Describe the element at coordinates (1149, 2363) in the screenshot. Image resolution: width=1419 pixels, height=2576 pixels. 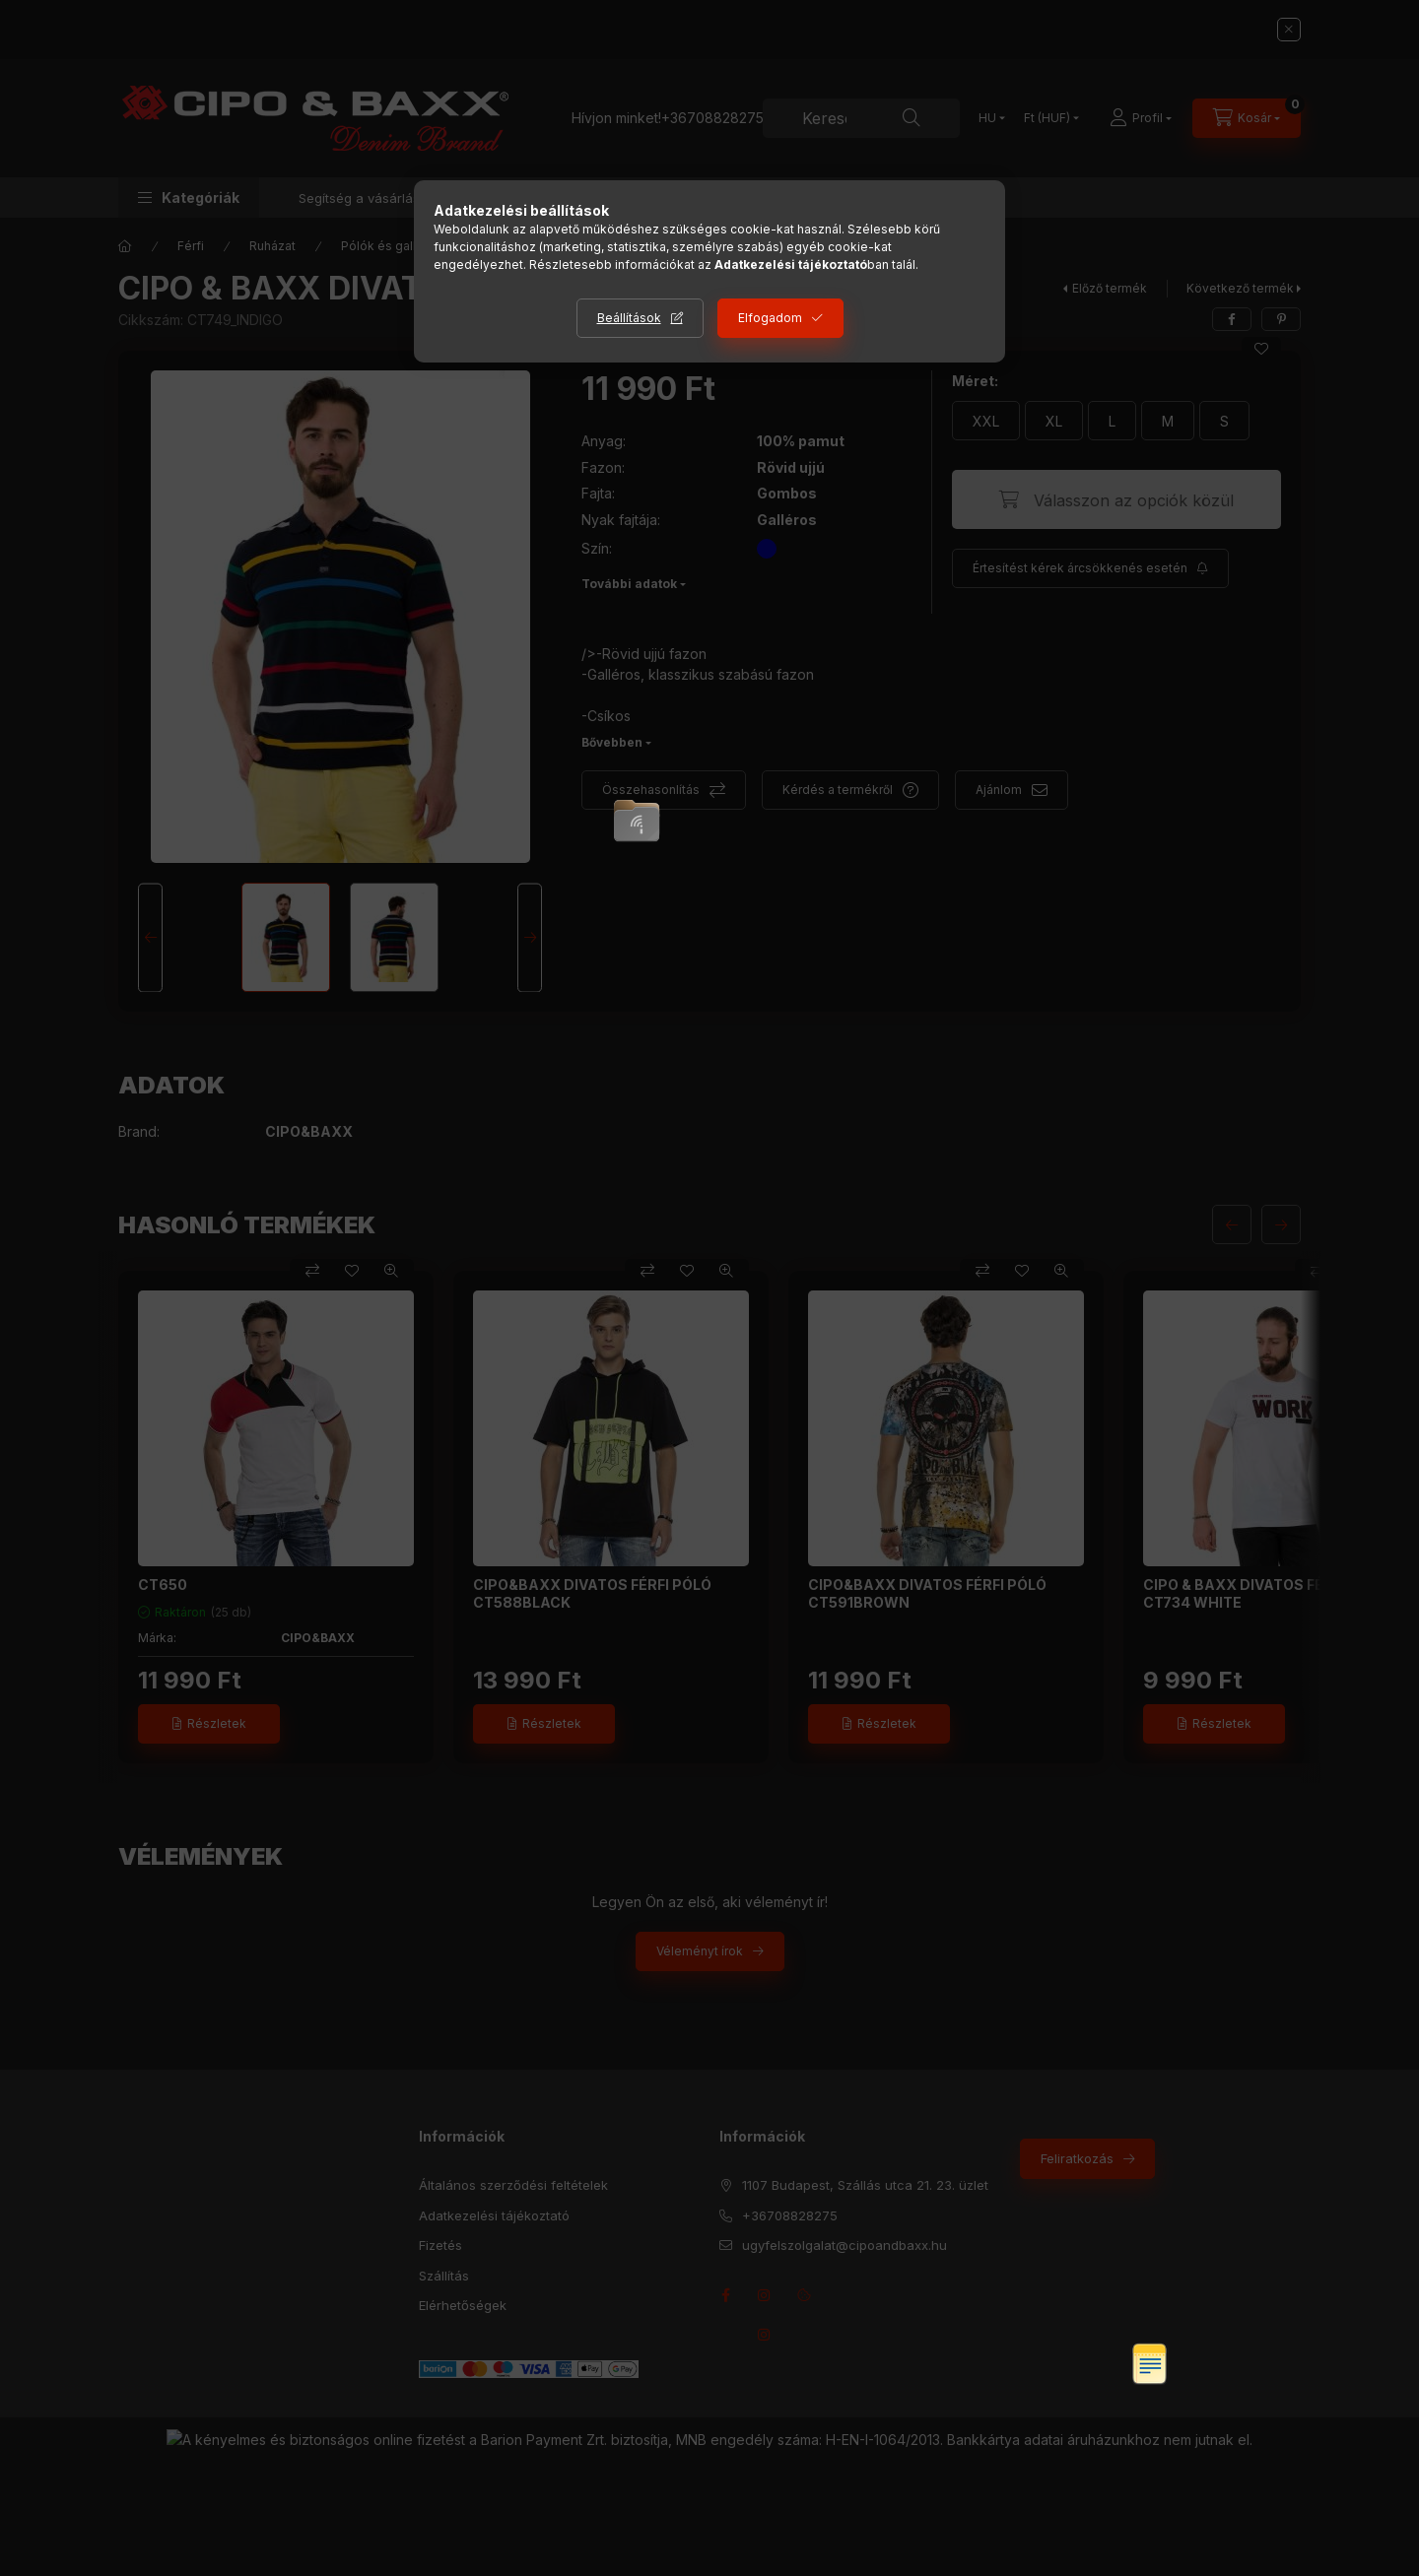
I see `open the notes application` at that location.